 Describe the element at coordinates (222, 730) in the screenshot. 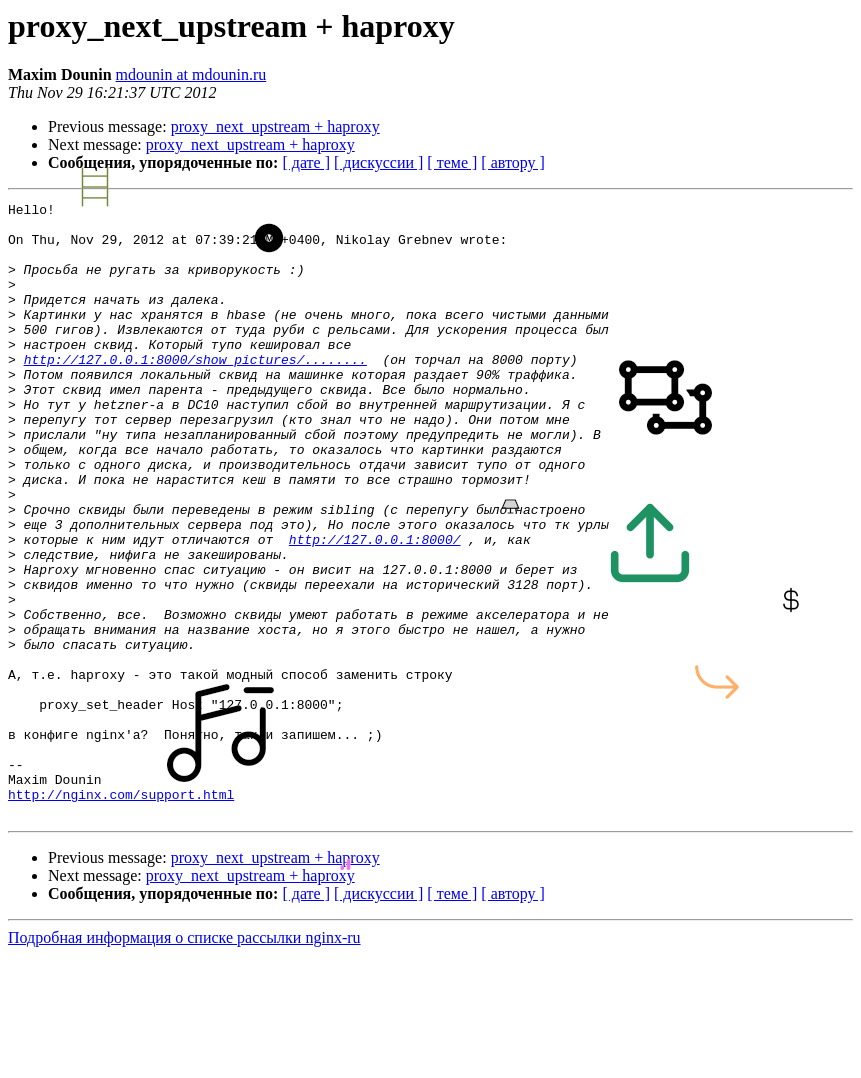

I see `remove a song from playlist` at that location.